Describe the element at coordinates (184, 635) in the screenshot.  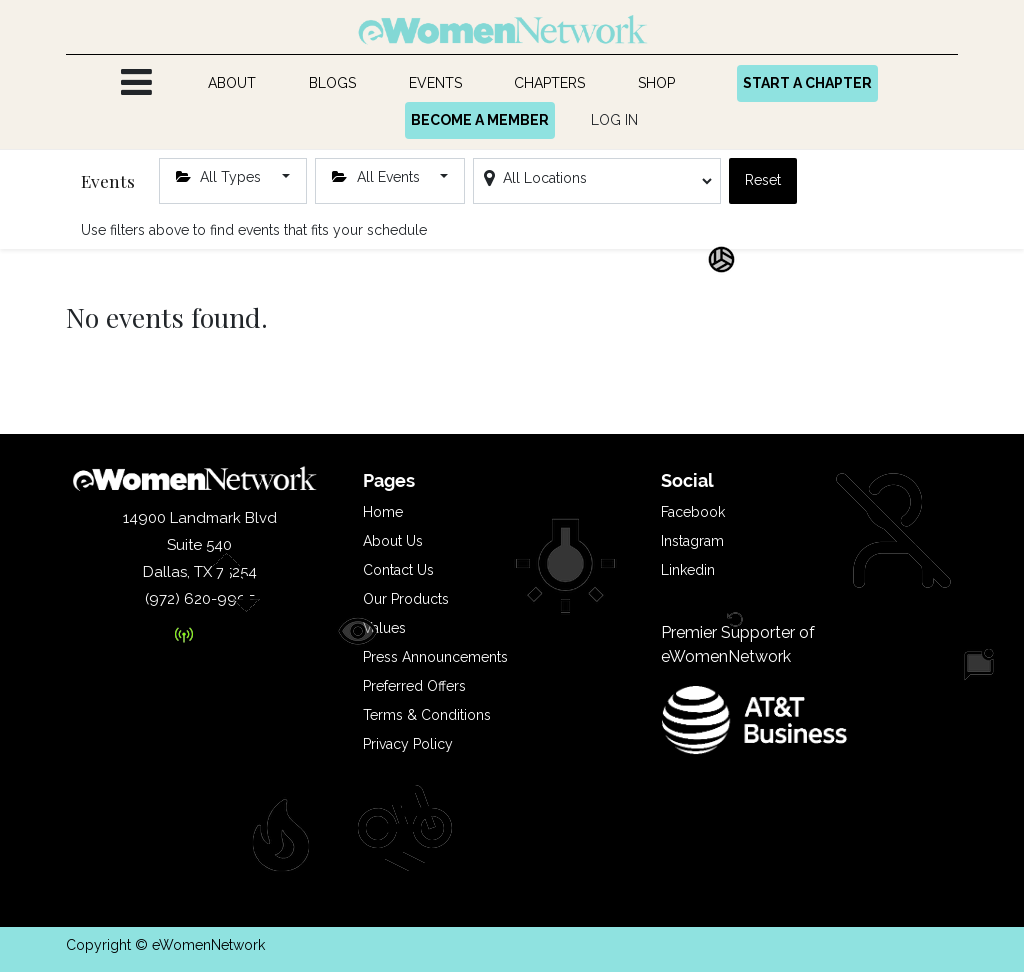
I see `start a live broadcast or stream` at that location.